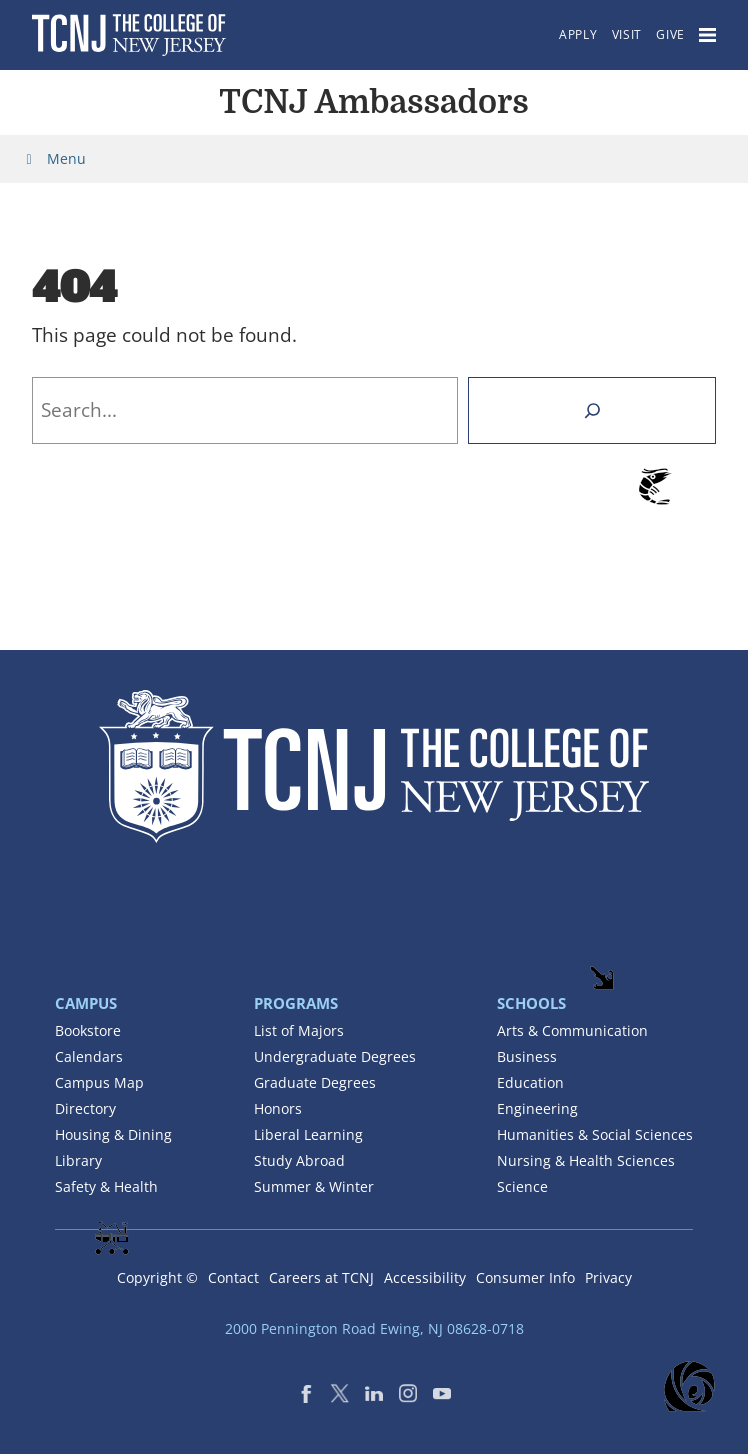  Describe the element at coordinates (655, 486) in the screenshot. I see `select shrimp or seafood option` at that location.